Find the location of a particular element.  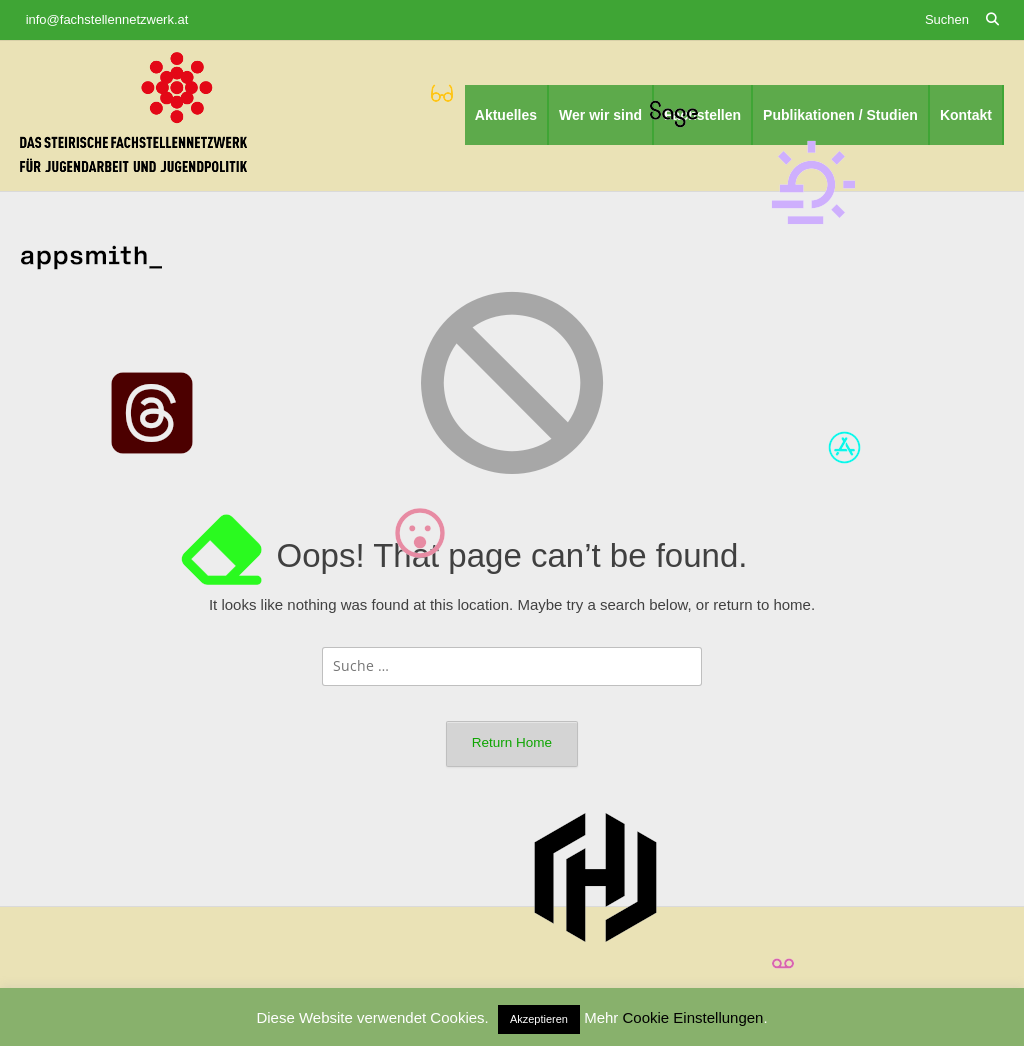

indicates a surprise or unexpected event notification is located at coordinates (420, 533).